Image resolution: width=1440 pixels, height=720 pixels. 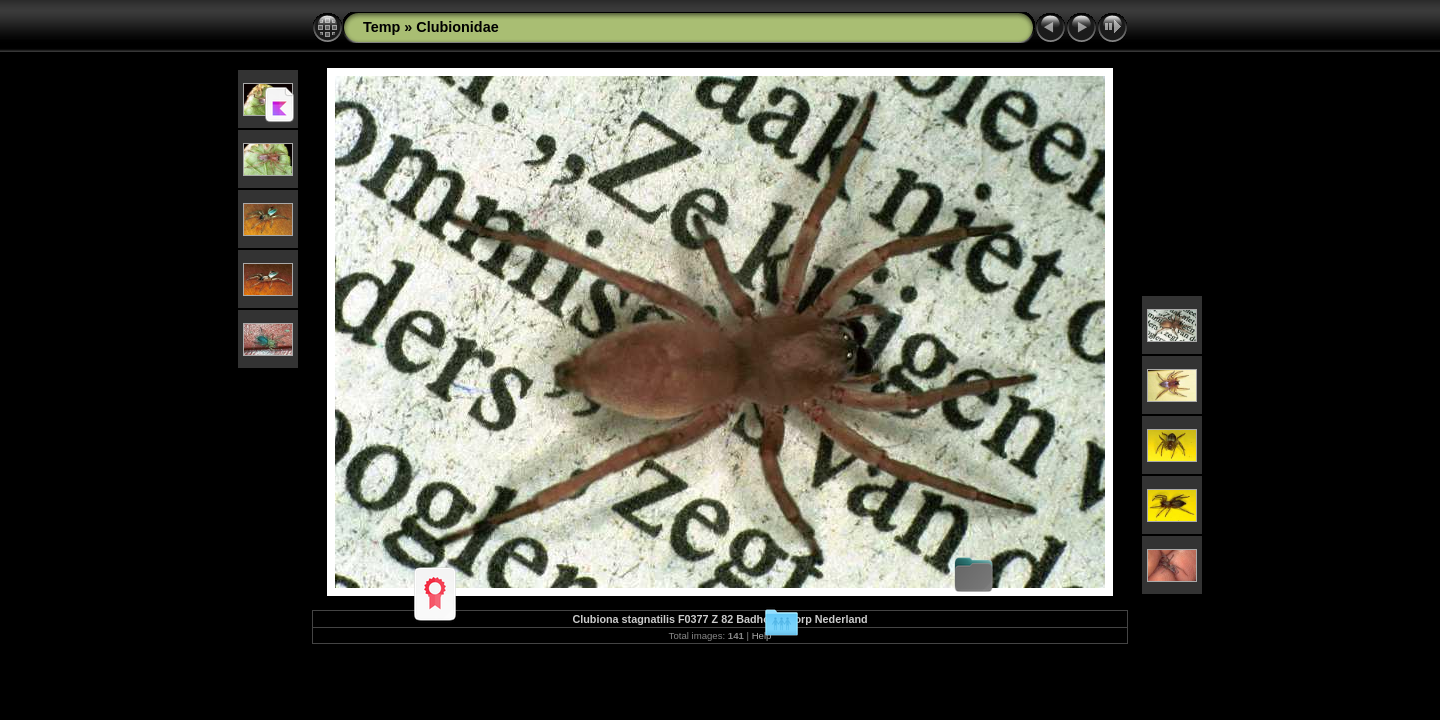 What do you see at coordinates (435, 594) in the screenshot?
I see `a pkcs7 certificate file or security credential` at bounding box center [435, 594].